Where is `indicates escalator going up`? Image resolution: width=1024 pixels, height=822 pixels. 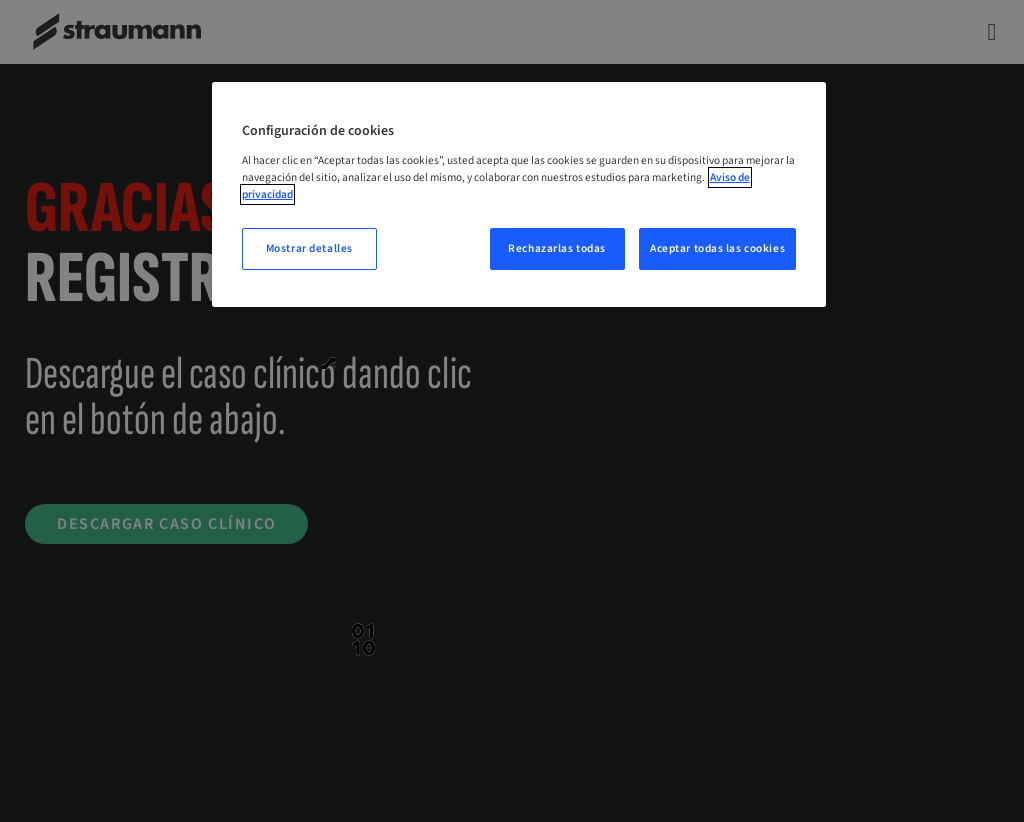 indicates escalator going up is located at coordinates (328, 363).